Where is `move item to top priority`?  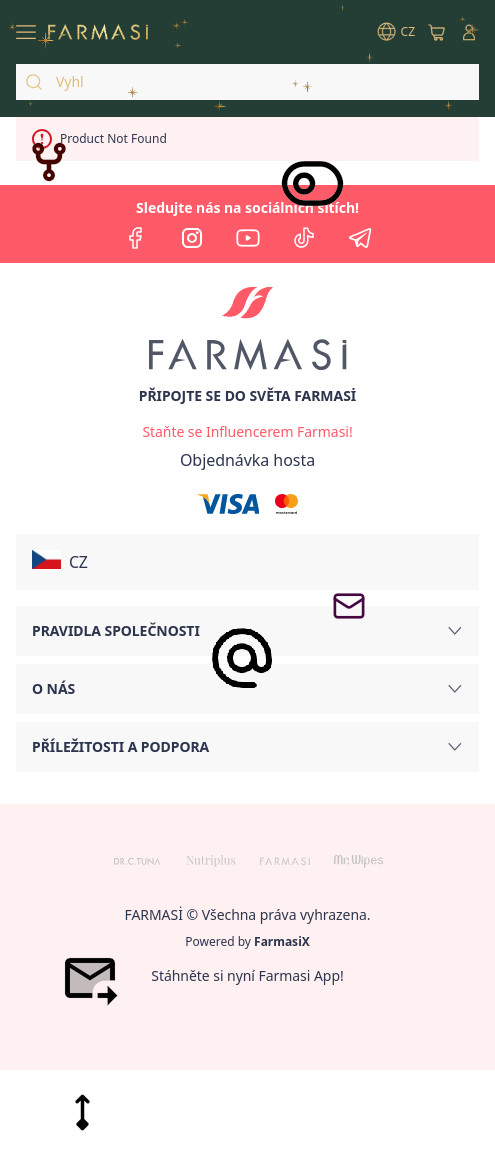
move item to top priority is located at coordinates (82, 1112).